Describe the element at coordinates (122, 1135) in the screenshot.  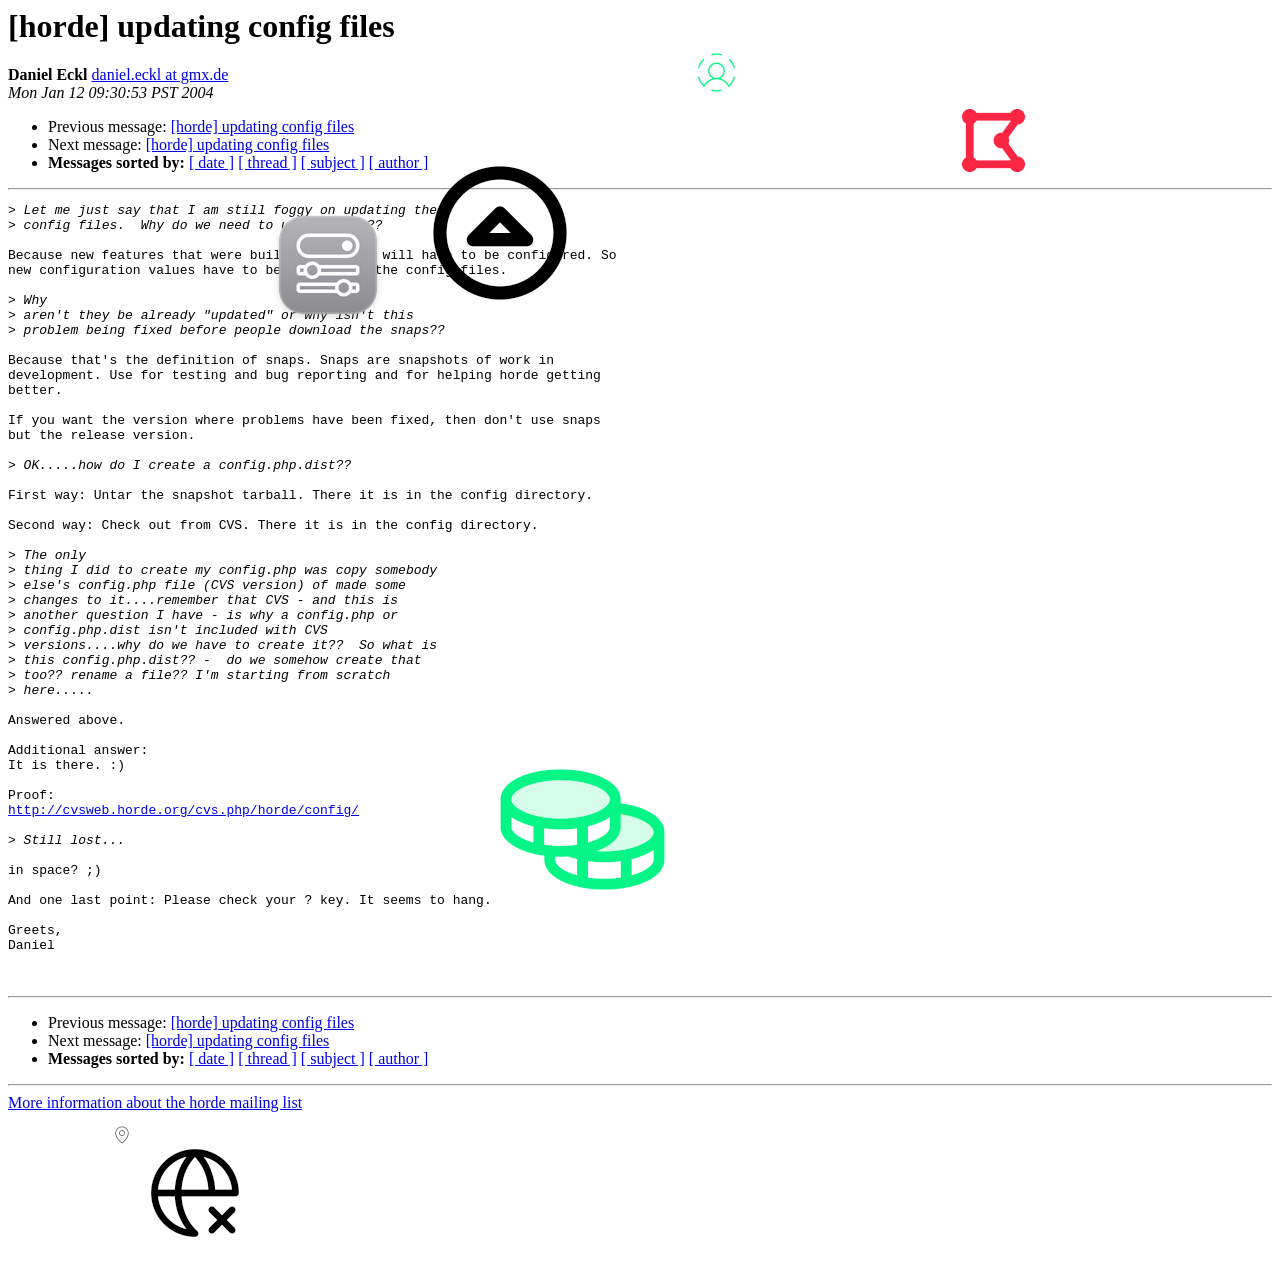
I see `view or set a location on the map` at that location.